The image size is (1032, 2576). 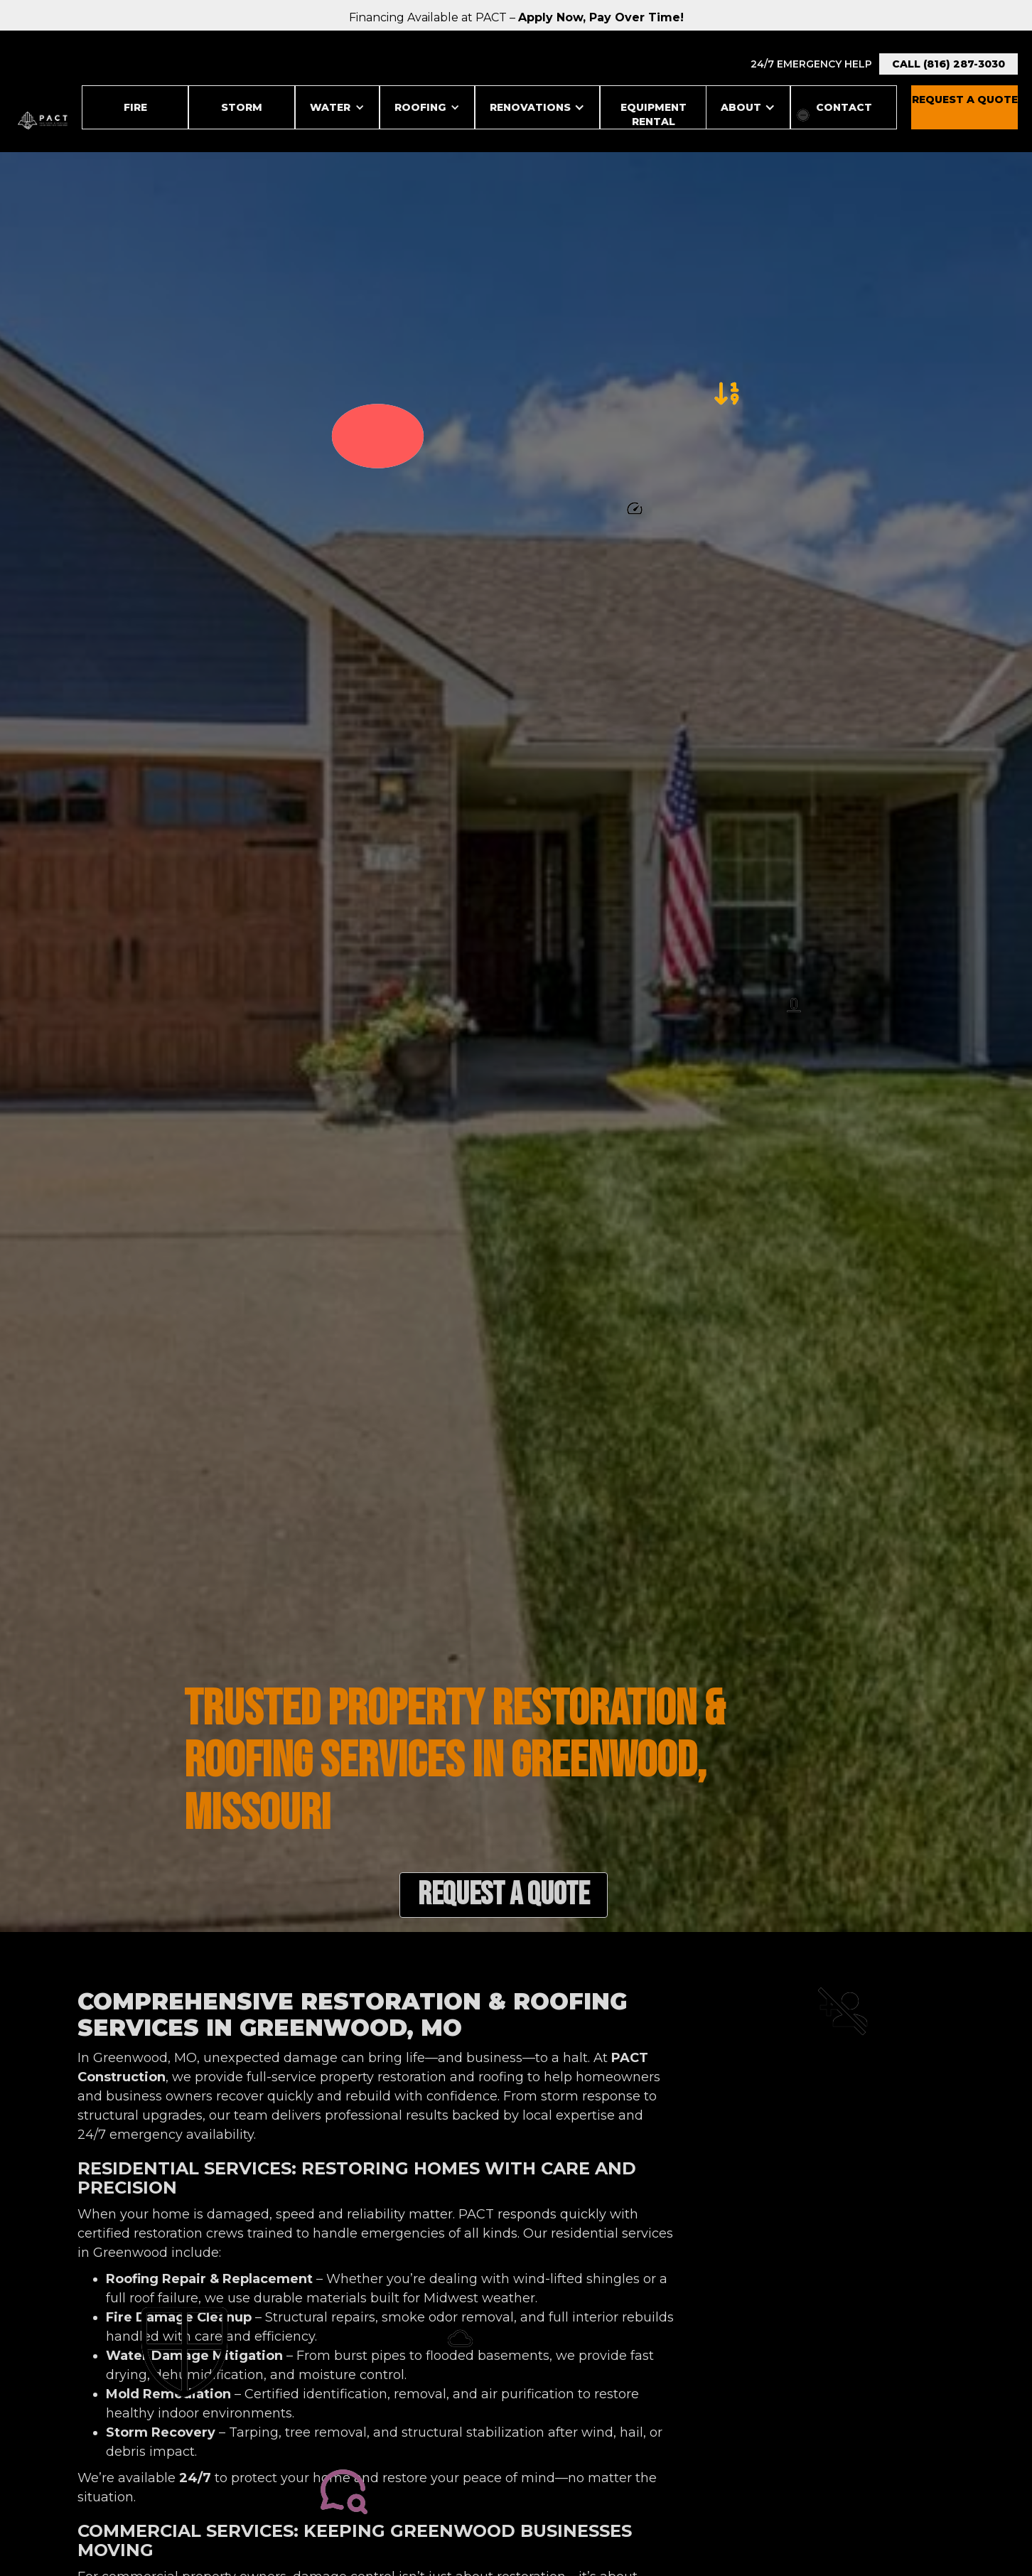 What do you see at coordinates (460, 2338) in the screenshot?
I see `access cloud storage` at bounding box center [460, 2338].